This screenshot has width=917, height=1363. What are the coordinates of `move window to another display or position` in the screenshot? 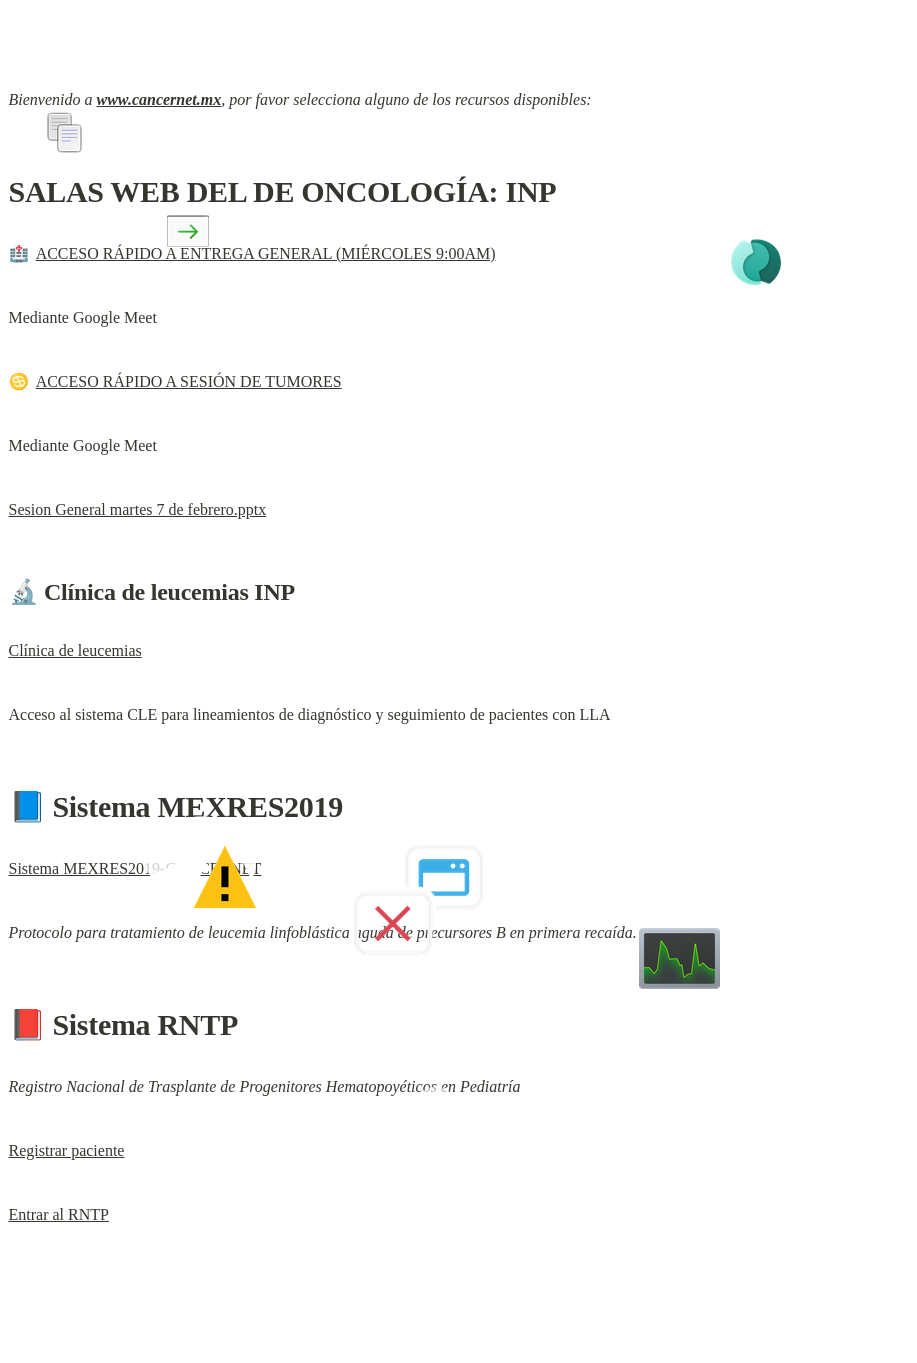 It's located at (188, 231).